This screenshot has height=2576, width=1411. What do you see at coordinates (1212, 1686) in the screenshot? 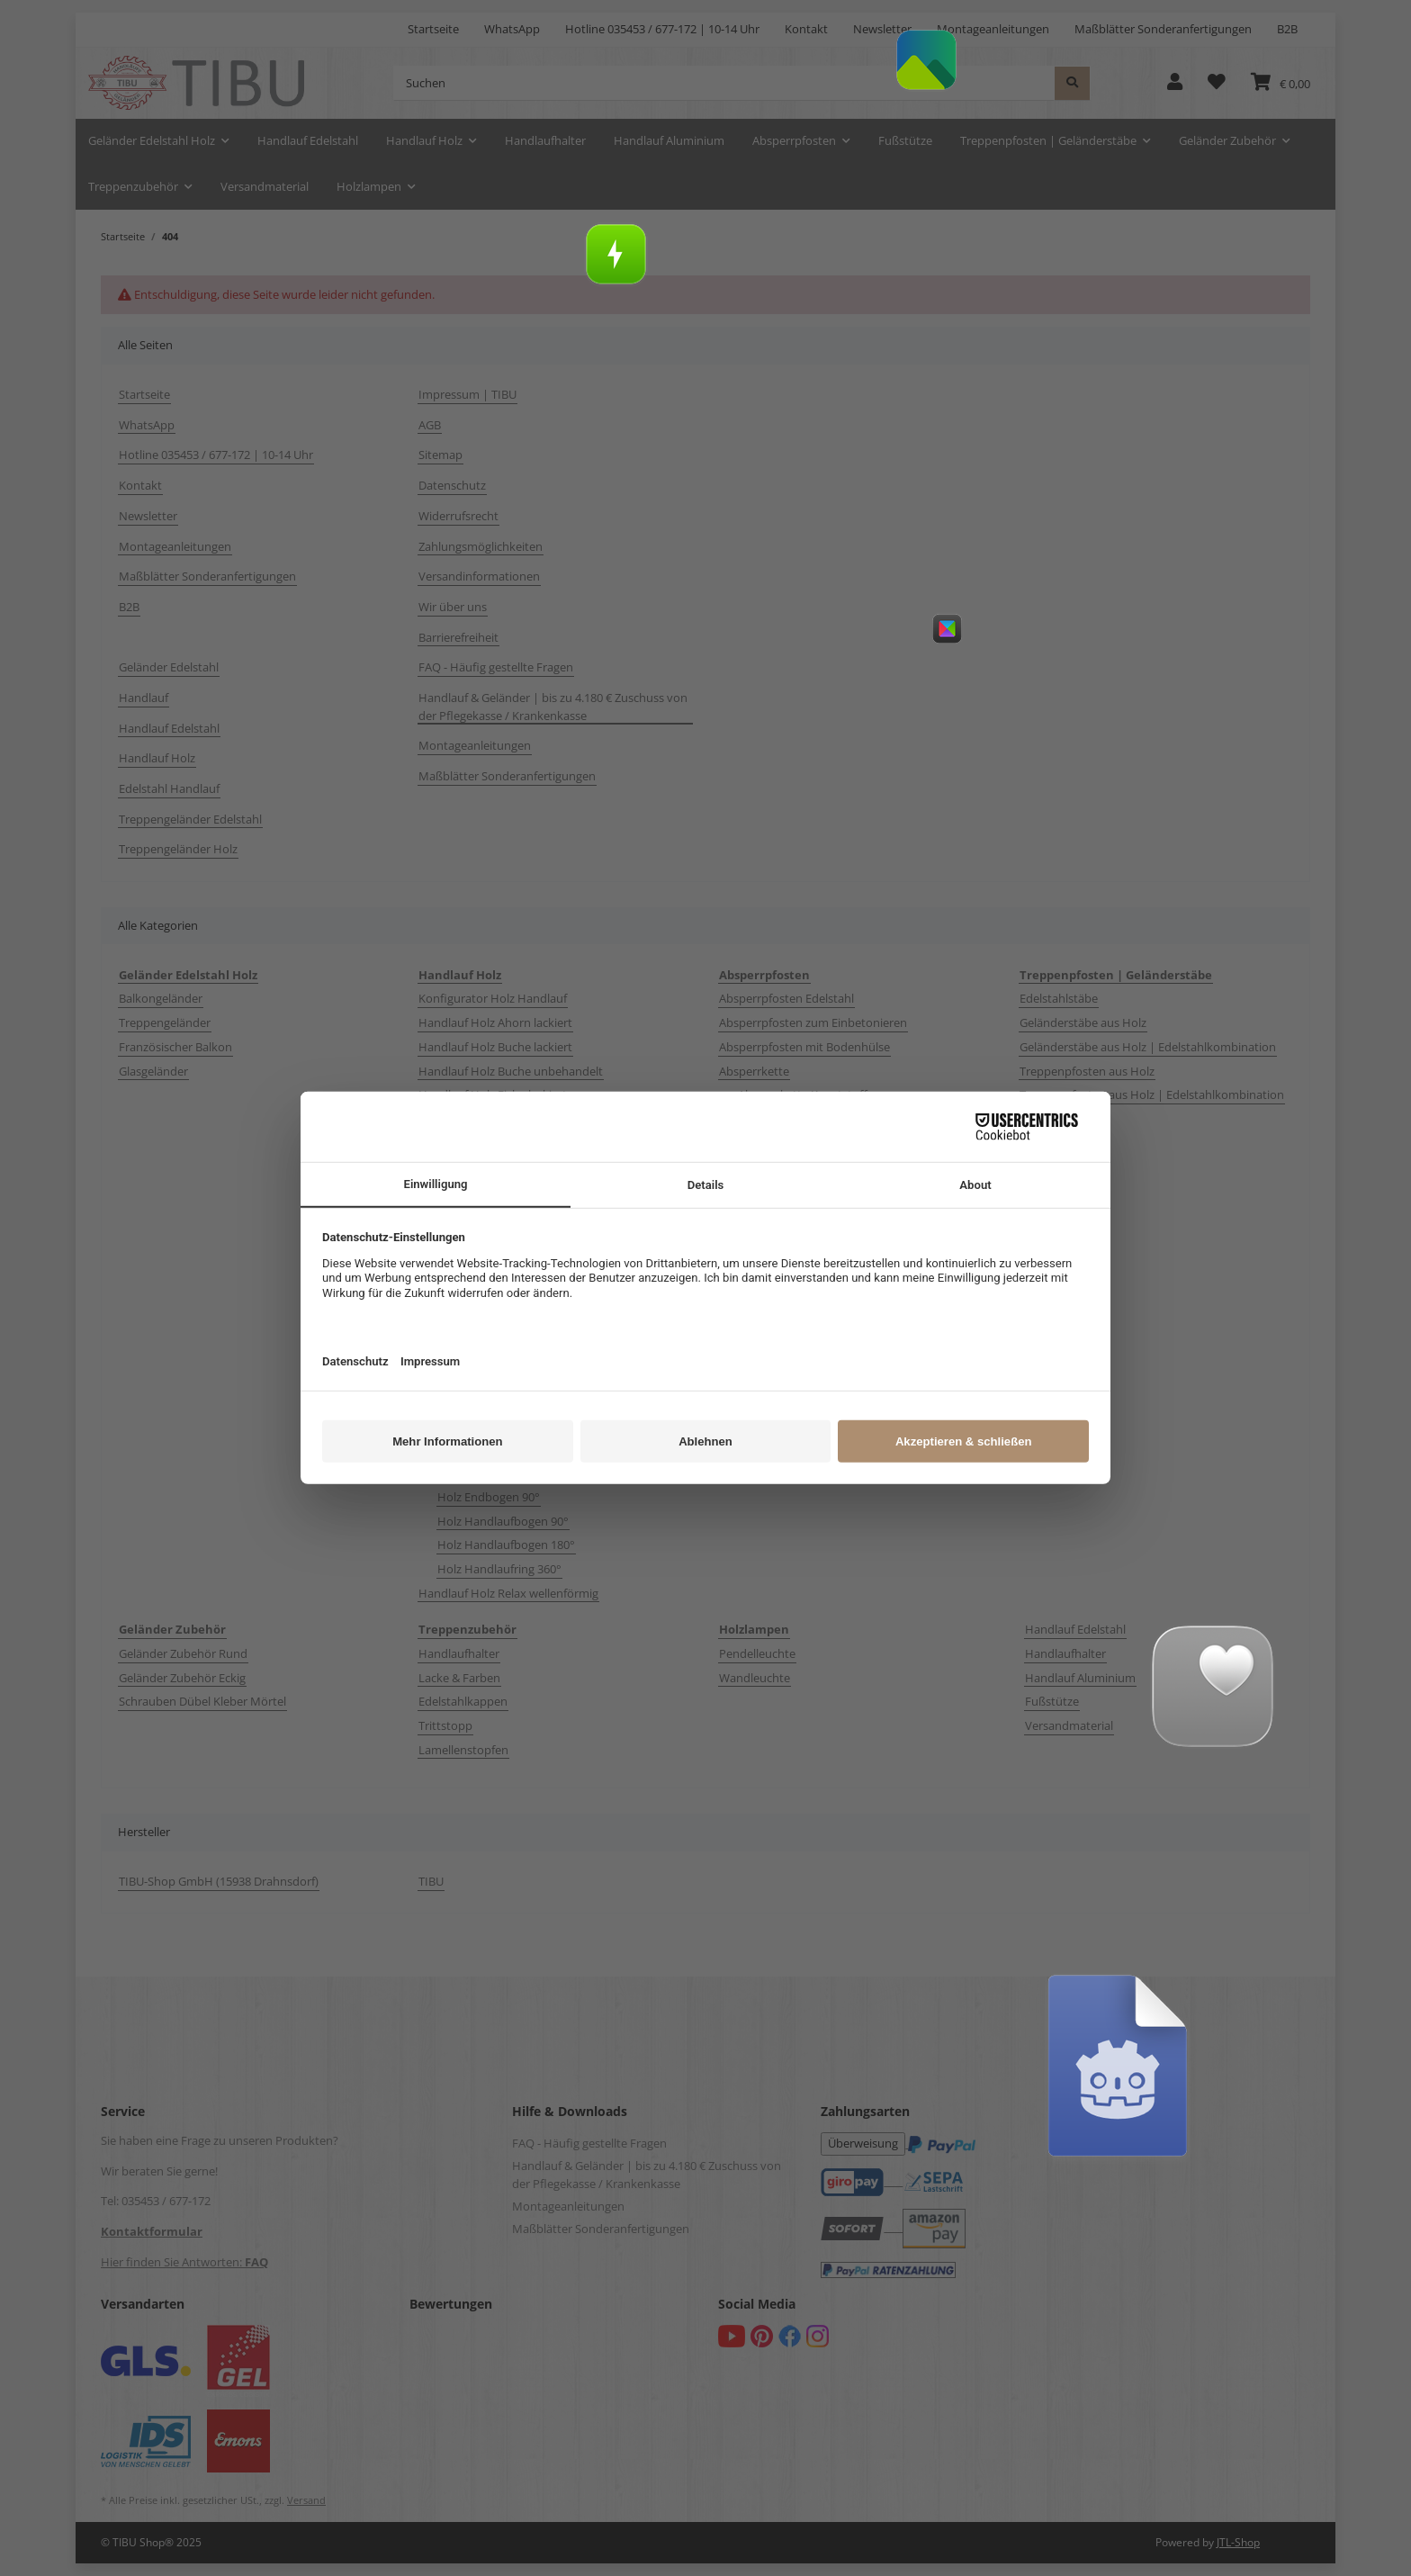
I see `open the Health app` at bounding box center [1212, 1686].